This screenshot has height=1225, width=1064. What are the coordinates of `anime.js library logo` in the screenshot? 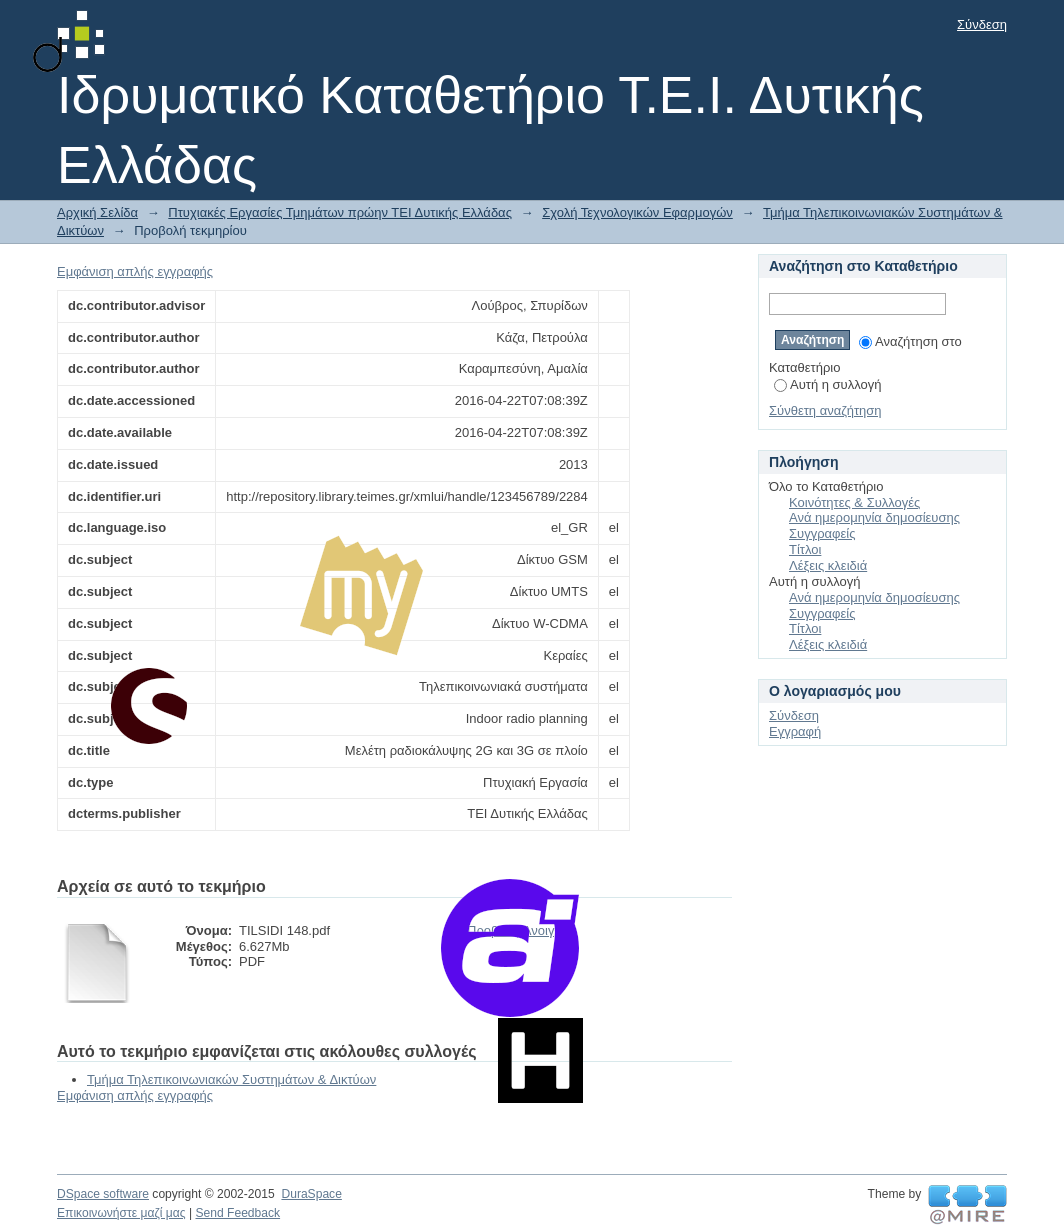 It's located at (510, 948).